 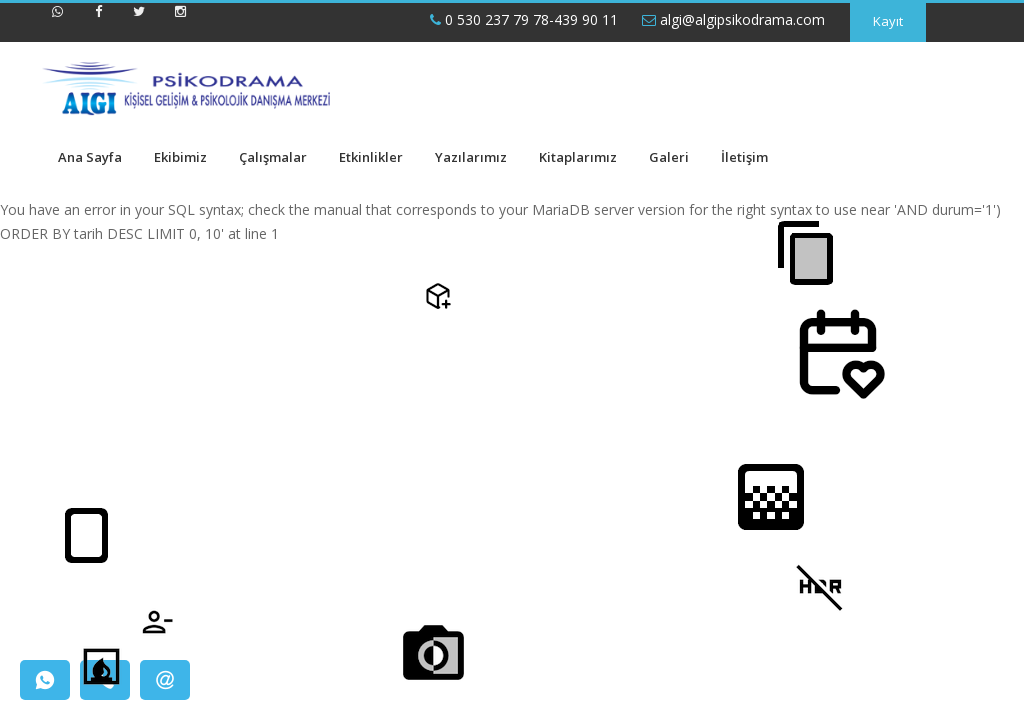 What do you see at coordinates (771, 497) in the screenshot?
I see `apply a gradient effect to an image` at bounding box center [771, 497].